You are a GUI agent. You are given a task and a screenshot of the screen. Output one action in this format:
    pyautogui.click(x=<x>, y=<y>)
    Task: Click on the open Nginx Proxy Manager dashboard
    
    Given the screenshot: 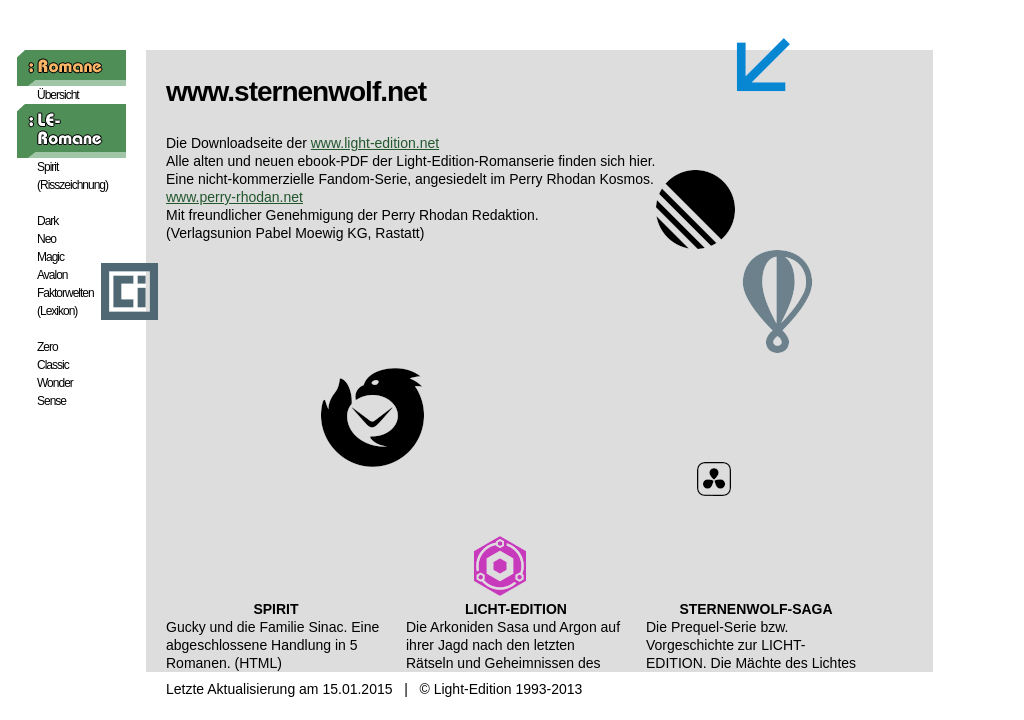 What is the action you would take?
    pyautogui.click(x=500, y=566)
    